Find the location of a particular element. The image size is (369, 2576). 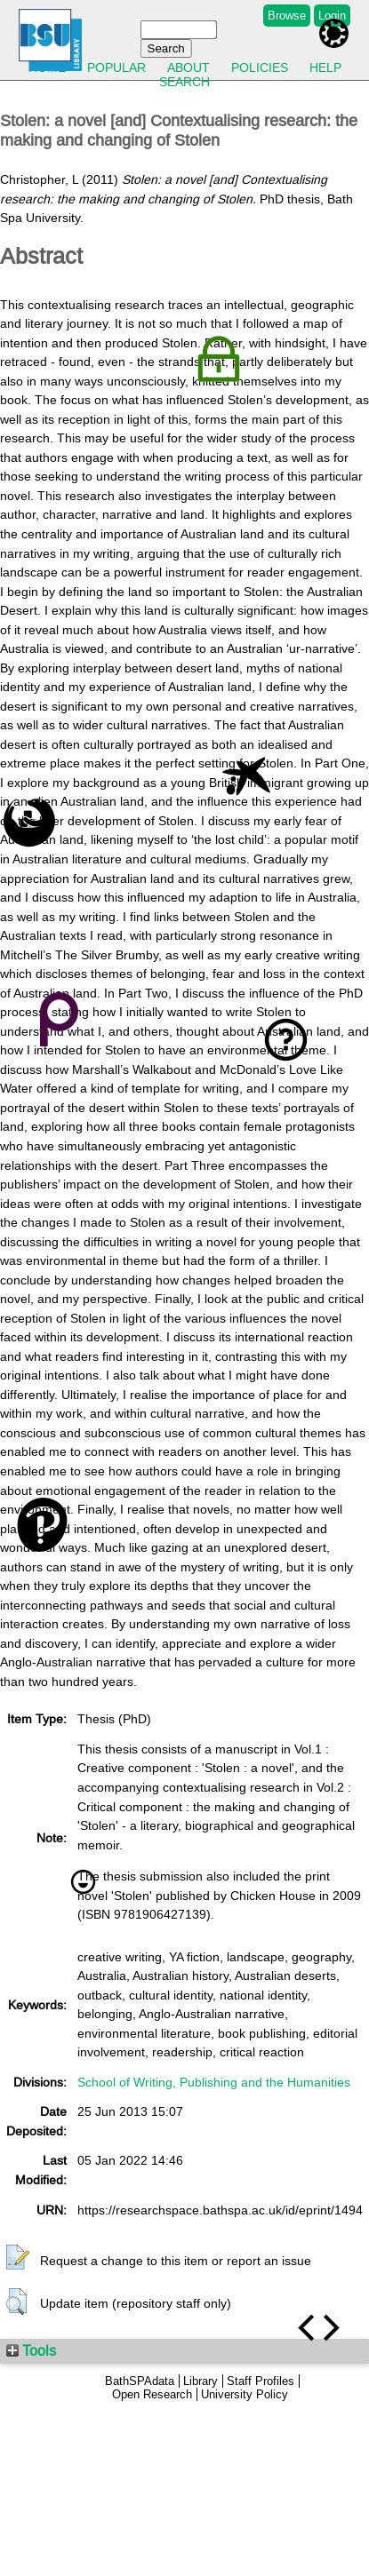

access help or FAQ section is located at coordinates (285, 1039).